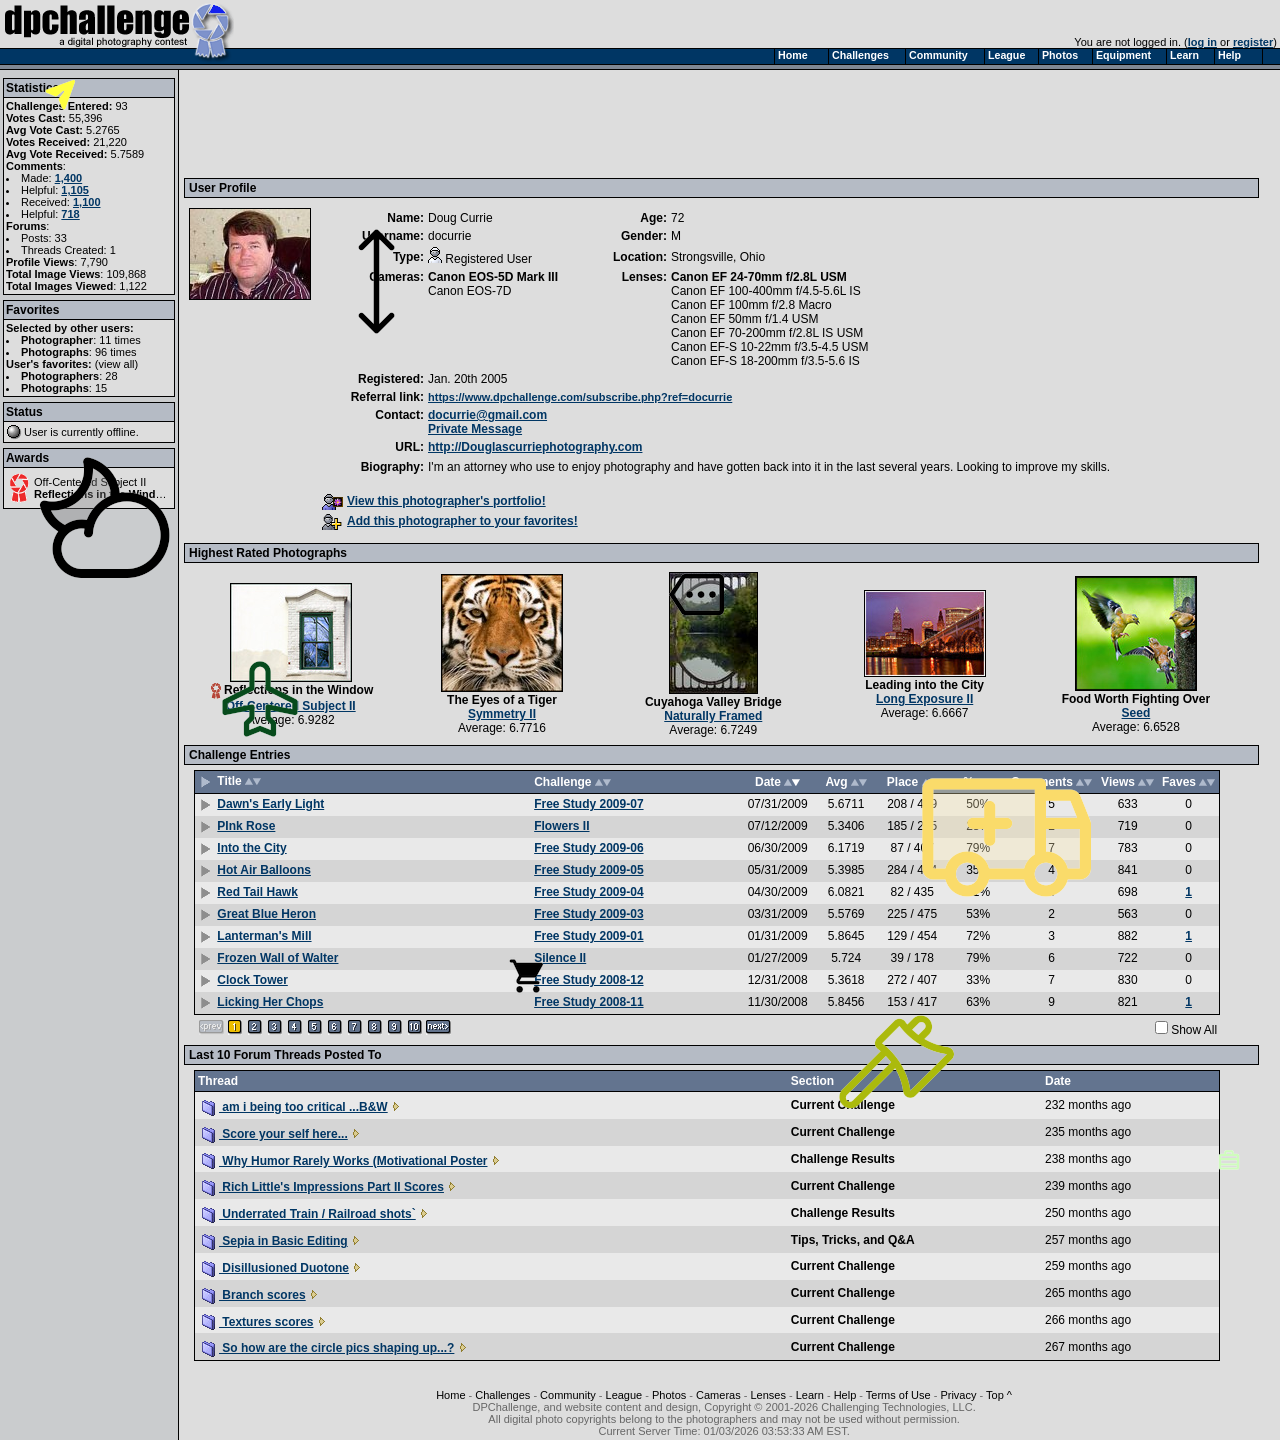  What do you see at coordinates (102, 524) in the screenshot?
I see `indicates nighttime or evening weather conditions` at bounding box center [102, 524].